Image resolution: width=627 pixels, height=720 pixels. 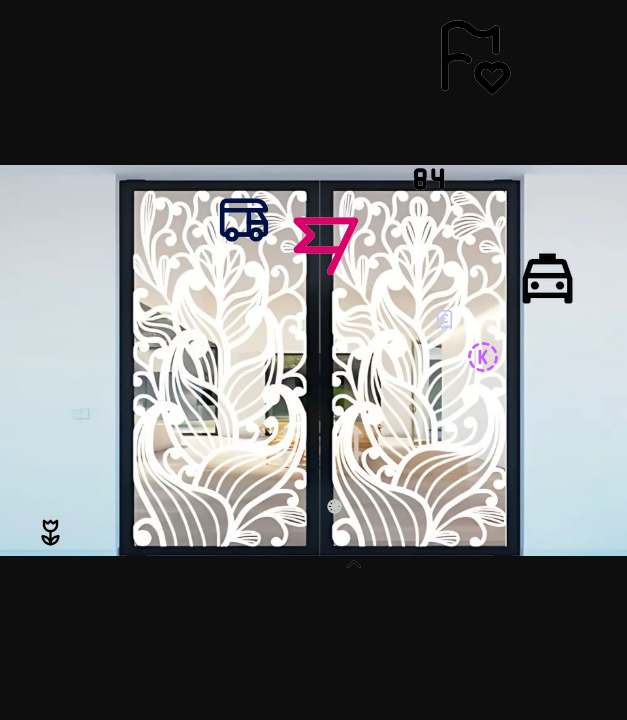 I want to click on request a taxi or rideshare, so click(x=547, y=278).